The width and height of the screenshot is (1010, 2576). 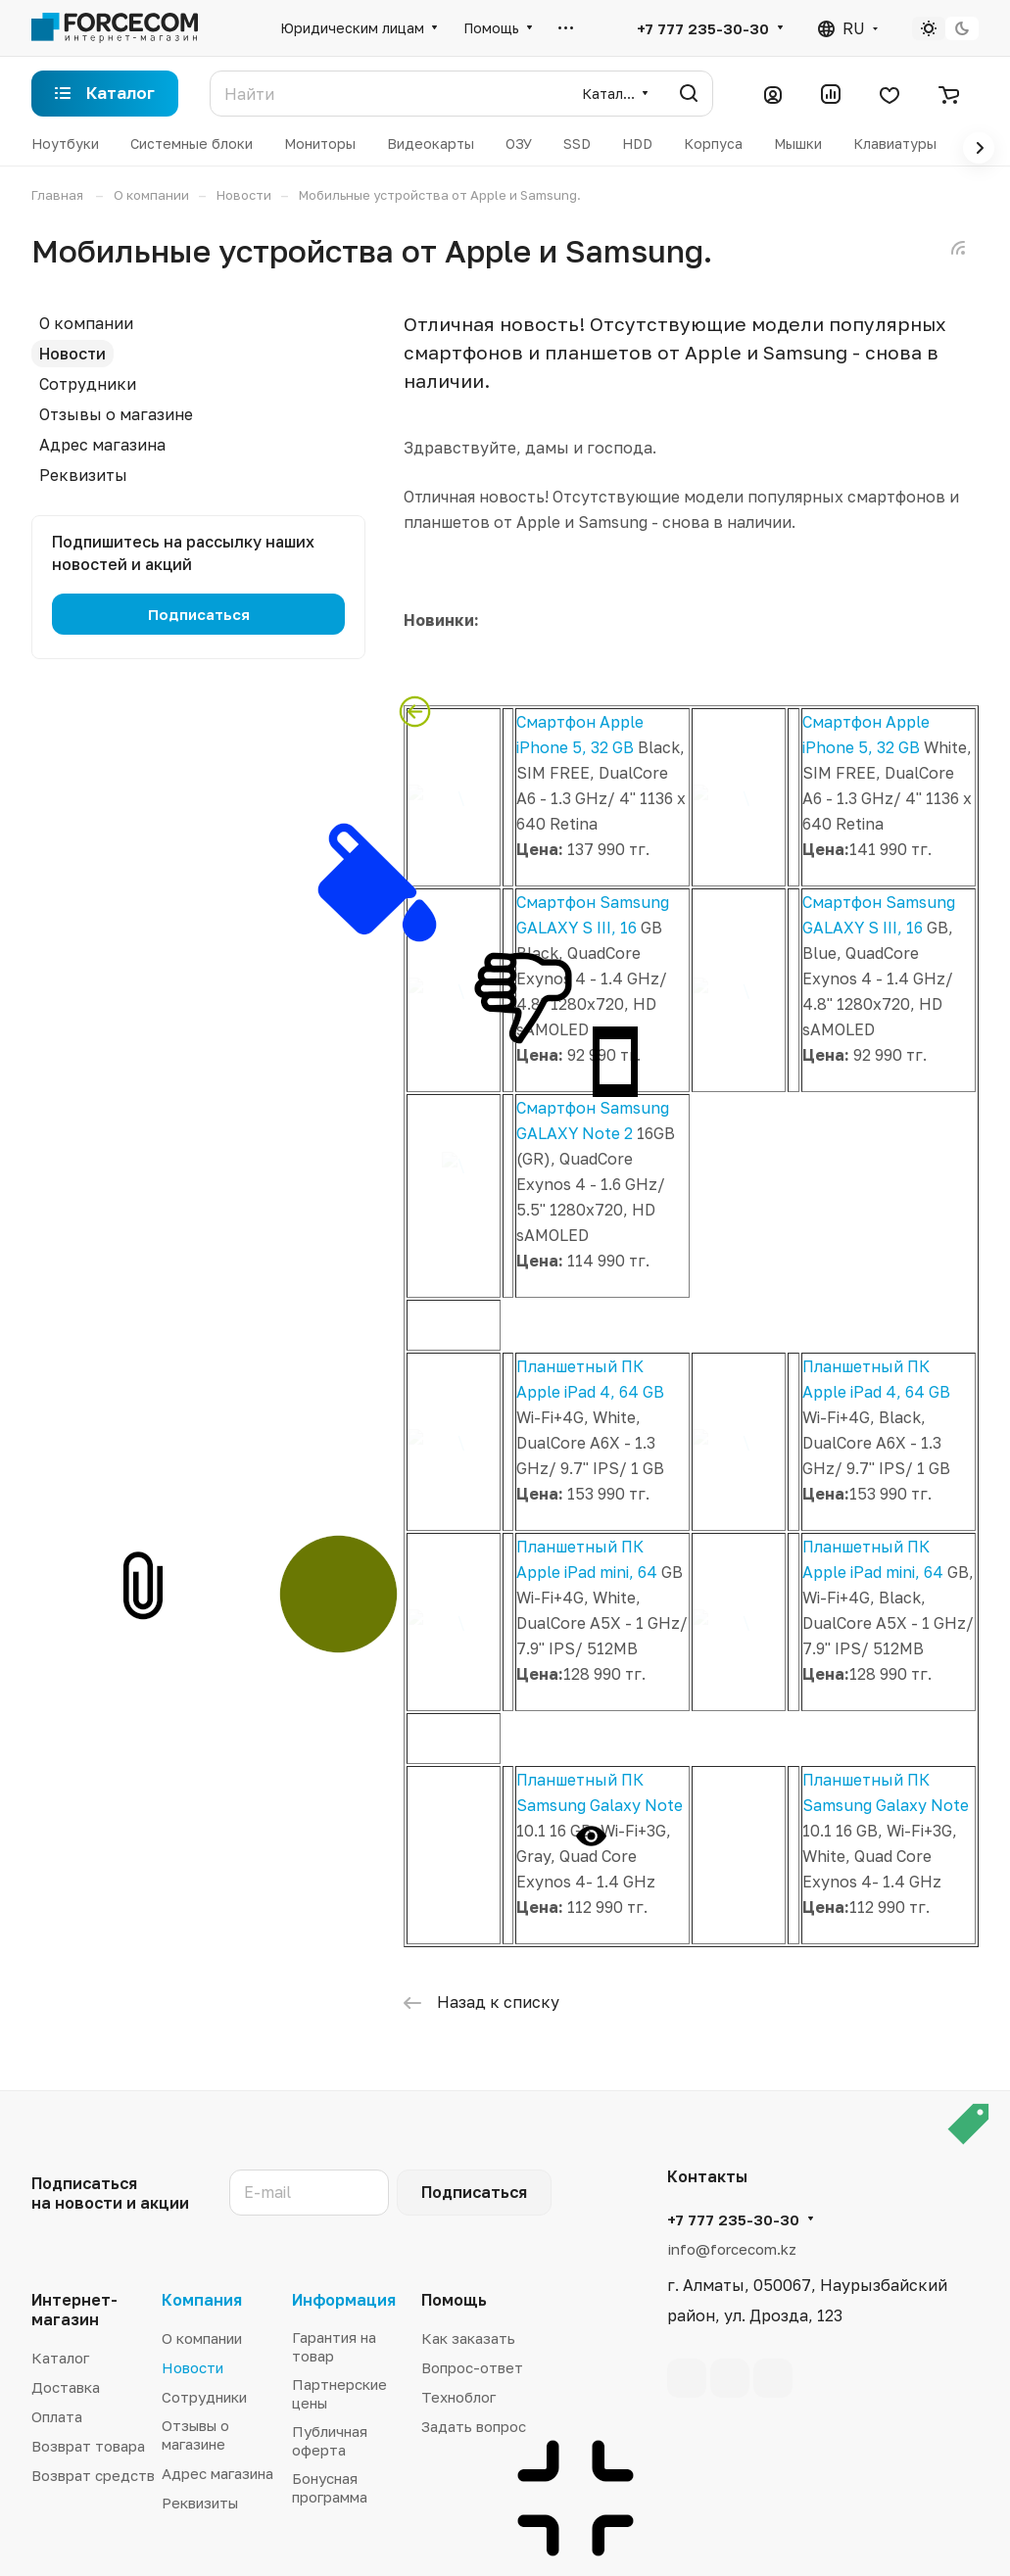 What do you see at coordinates (591, 1836) in the screenshot?
I see `view or preview content` at bounding box center [591, 1836].